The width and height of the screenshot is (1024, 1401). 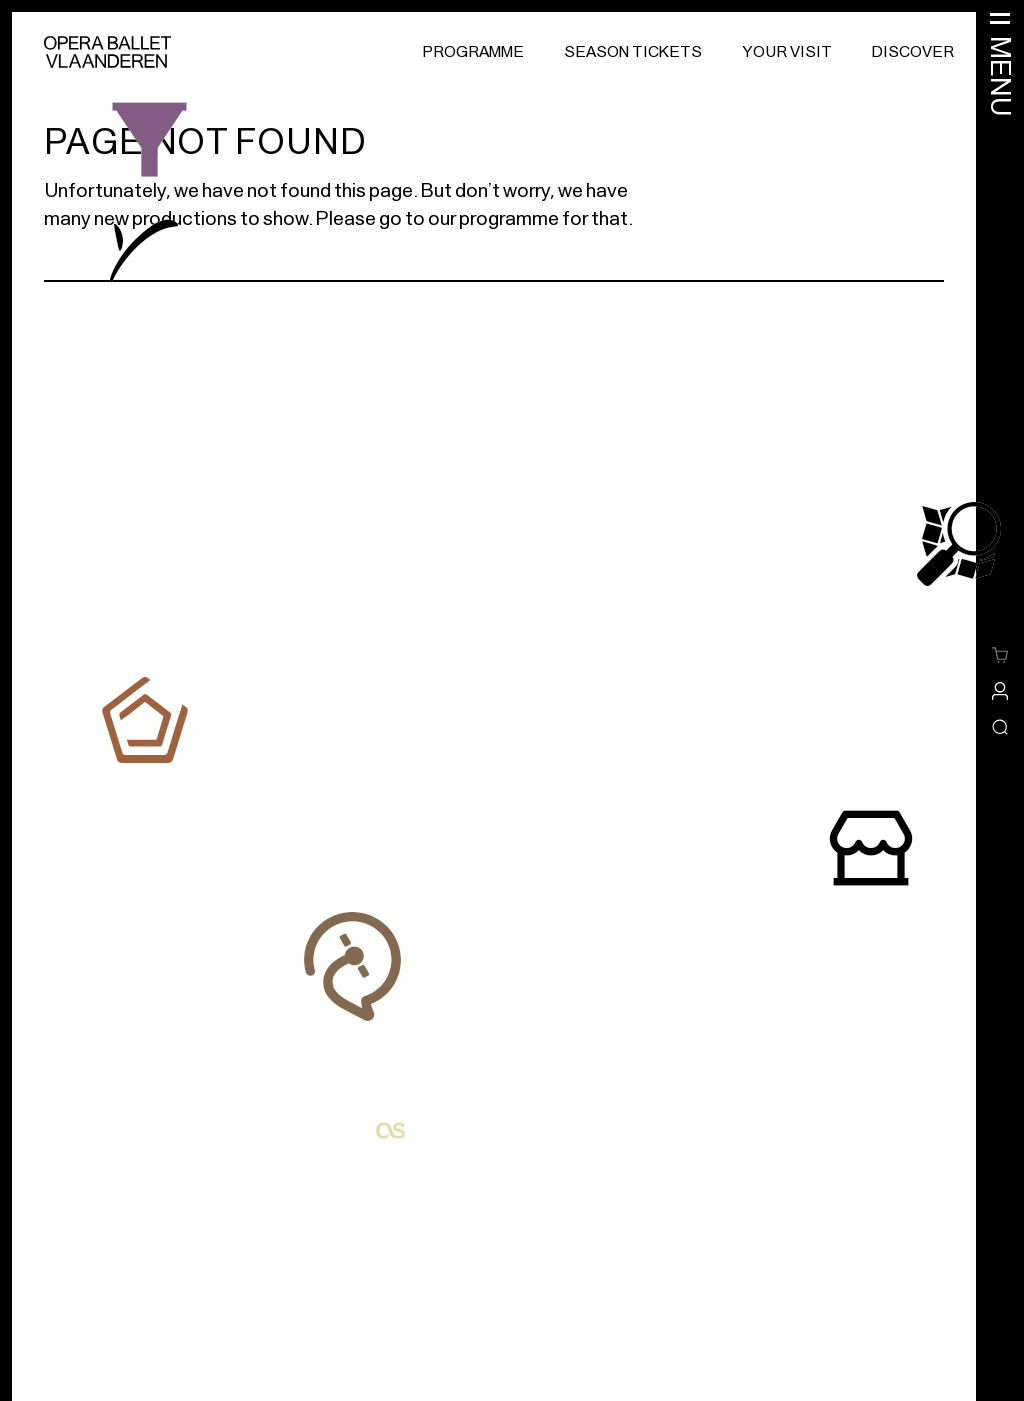 I want to click on filter list or search results, so click(x=149, y=135).